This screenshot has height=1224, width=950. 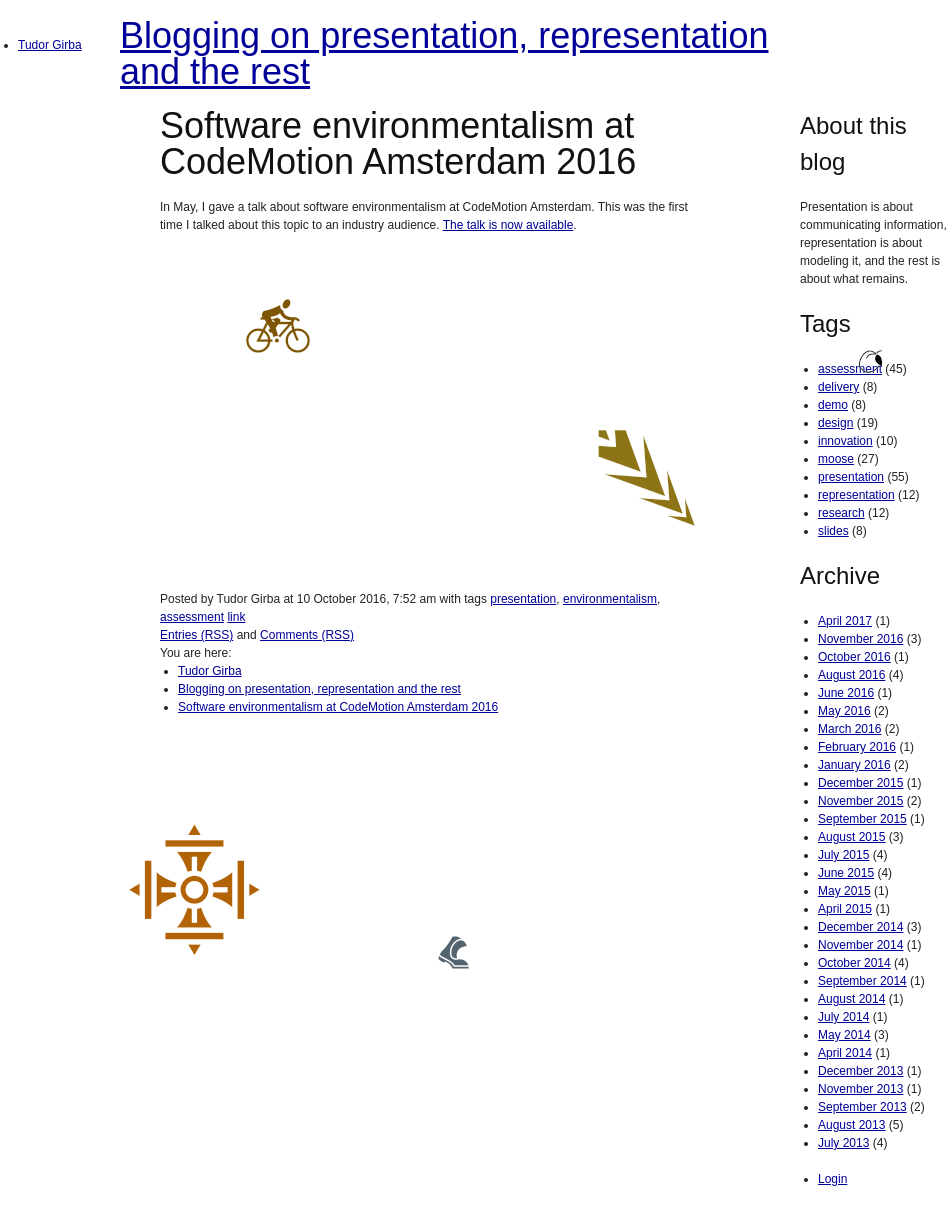 What do you see at coordinates (278, 326) in the screenshot?
I see `track cycling or biking activity` at bounding box center [278, 326].